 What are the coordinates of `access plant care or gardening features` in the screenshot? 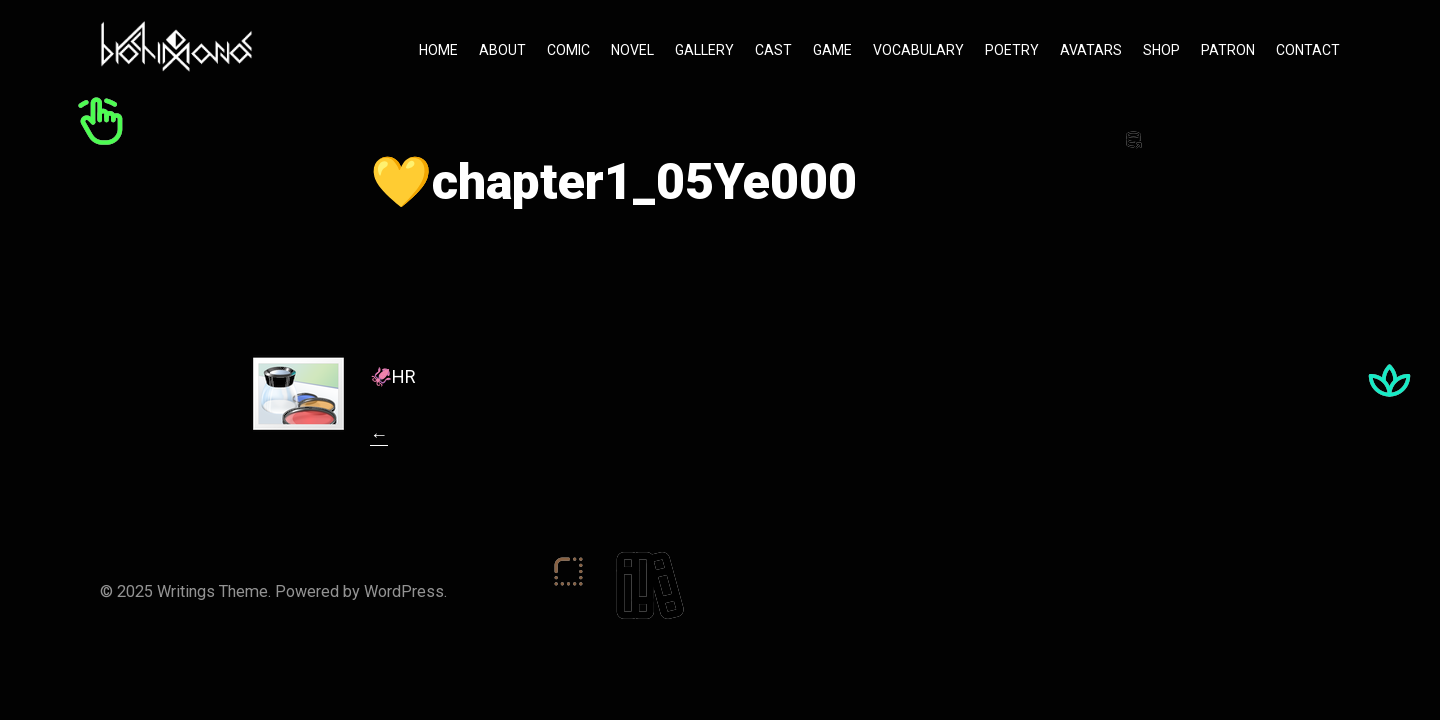 It's located at (1389, 381).